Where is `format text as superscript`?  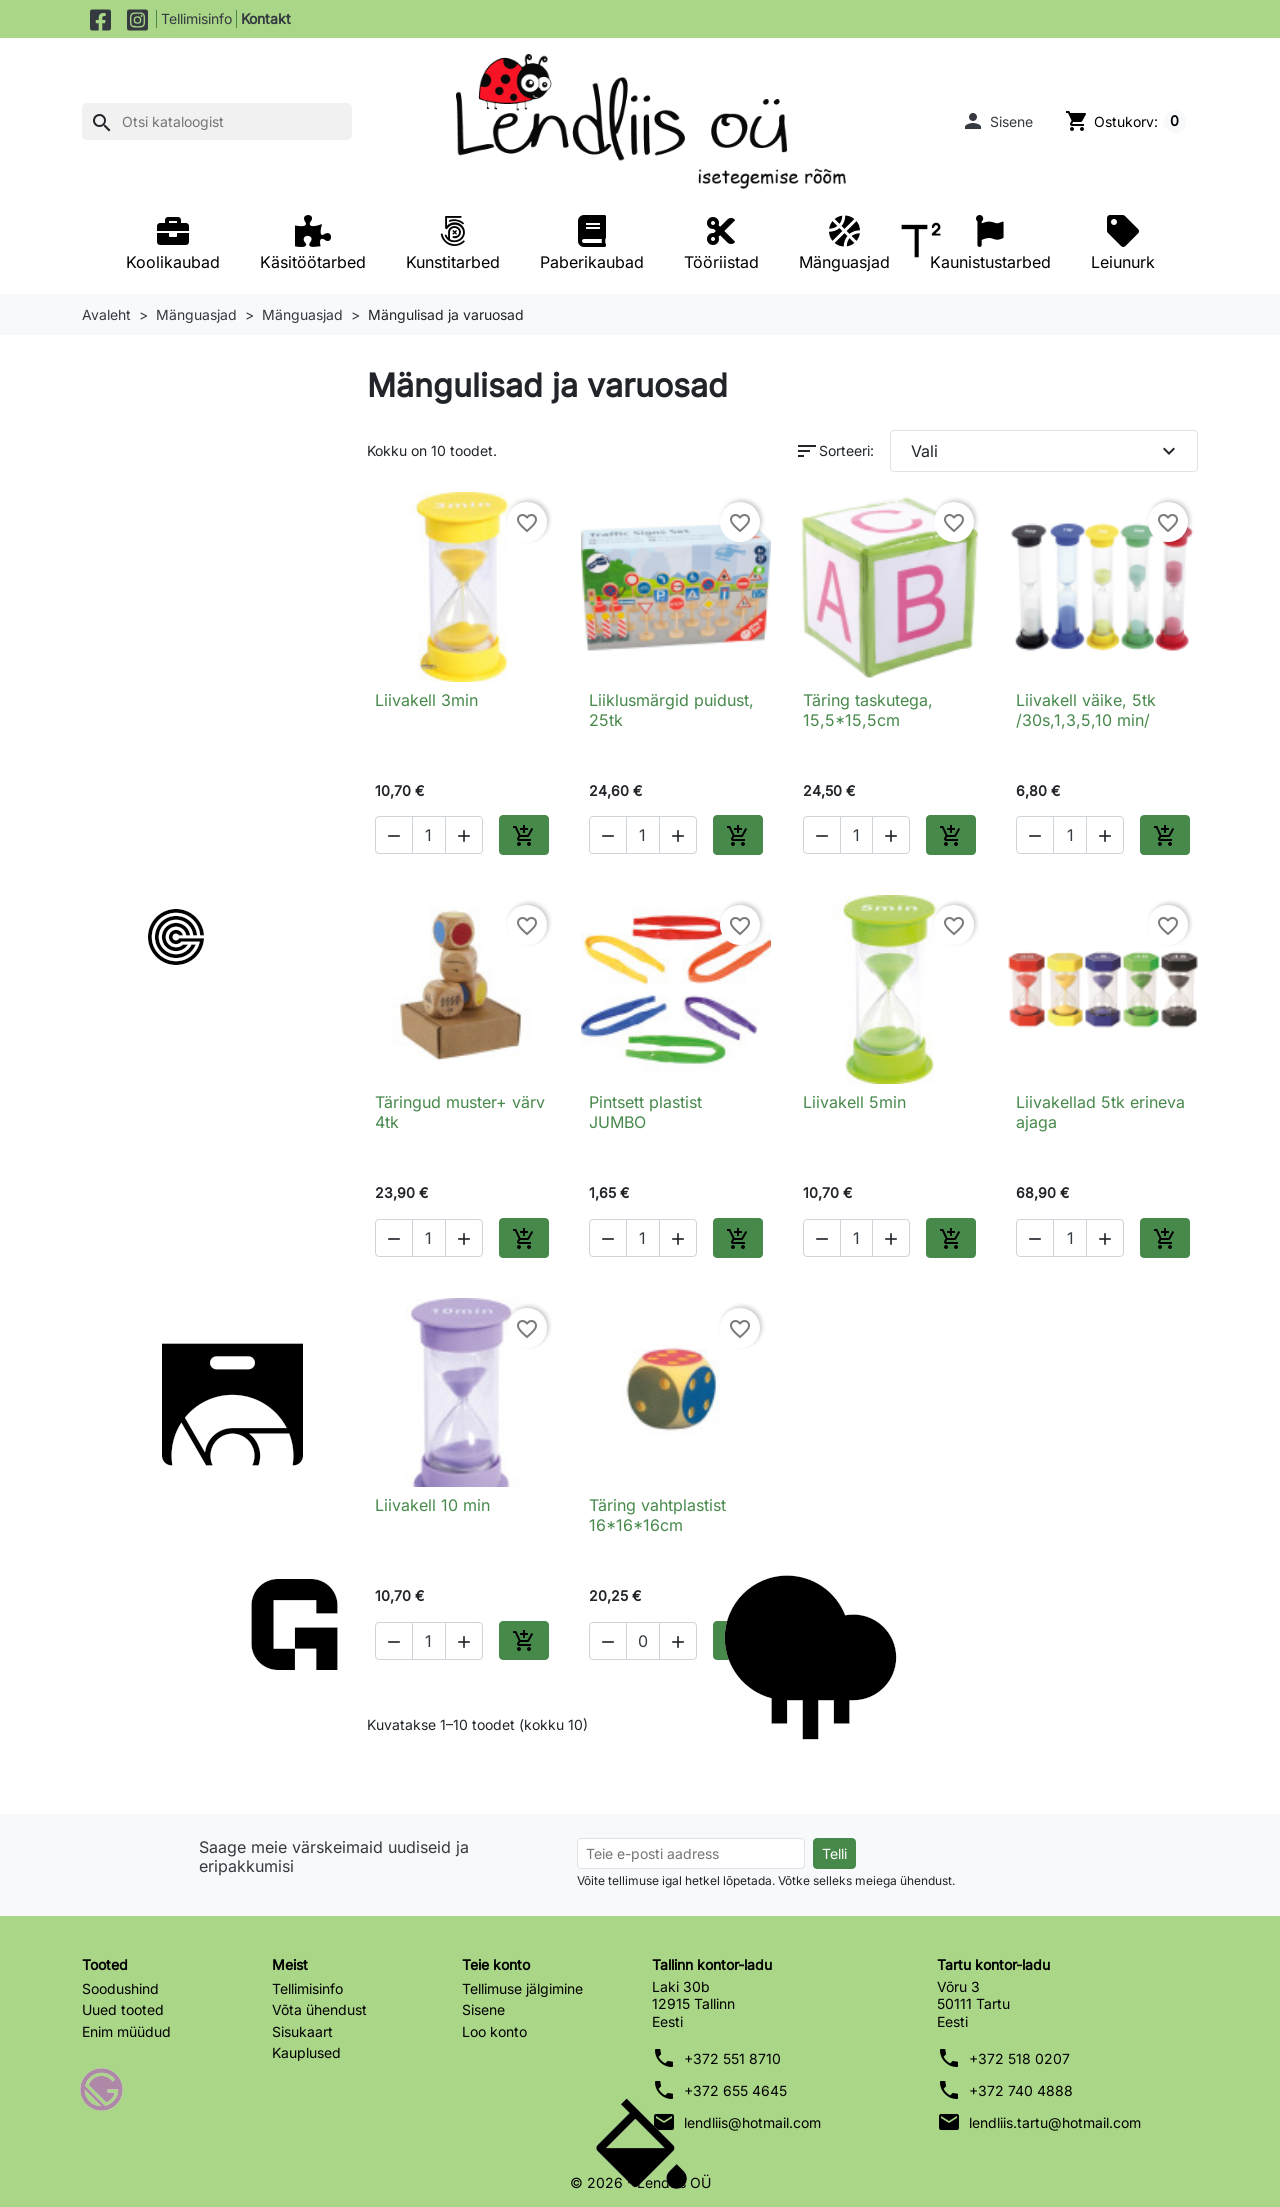
format text as superscript is located at coordinates (921, 240).